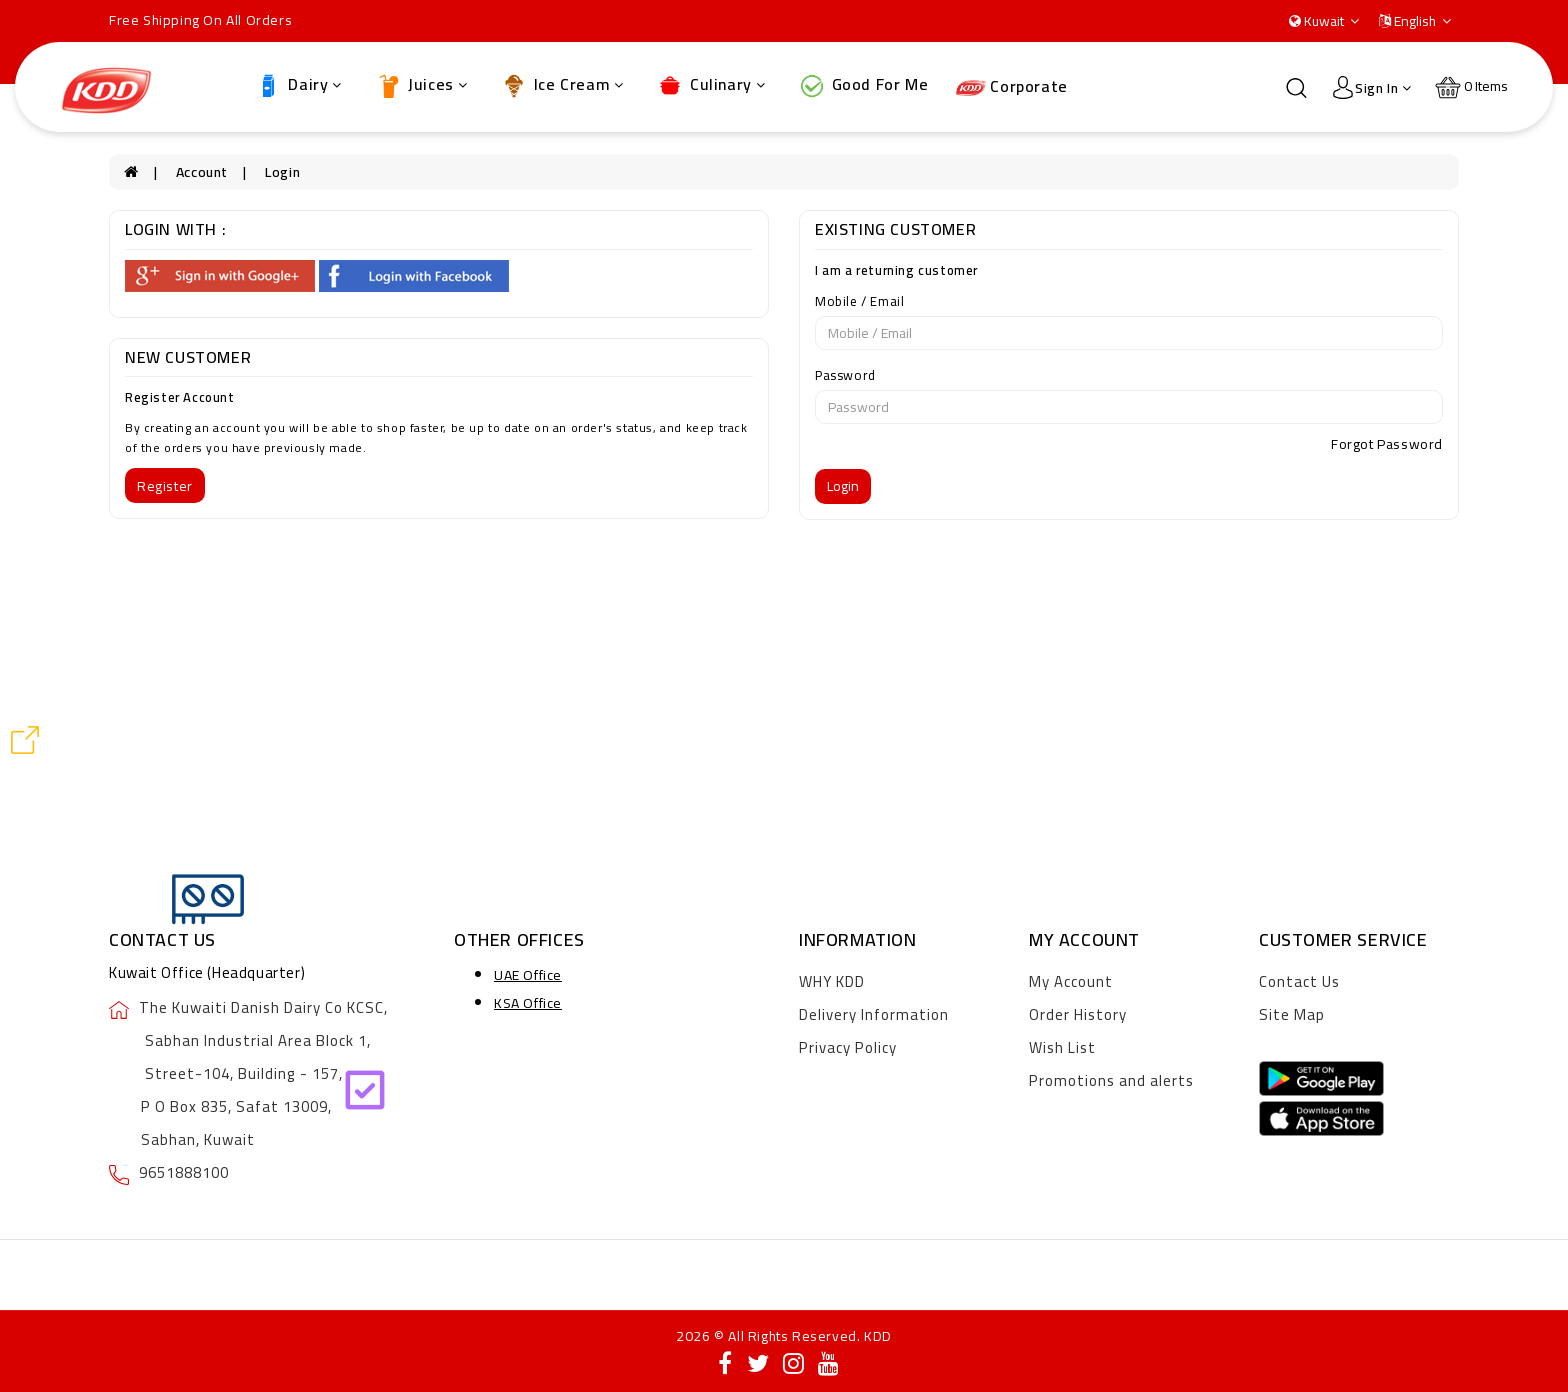  I want to click on open link in a new window or tab, so click(25, 740).